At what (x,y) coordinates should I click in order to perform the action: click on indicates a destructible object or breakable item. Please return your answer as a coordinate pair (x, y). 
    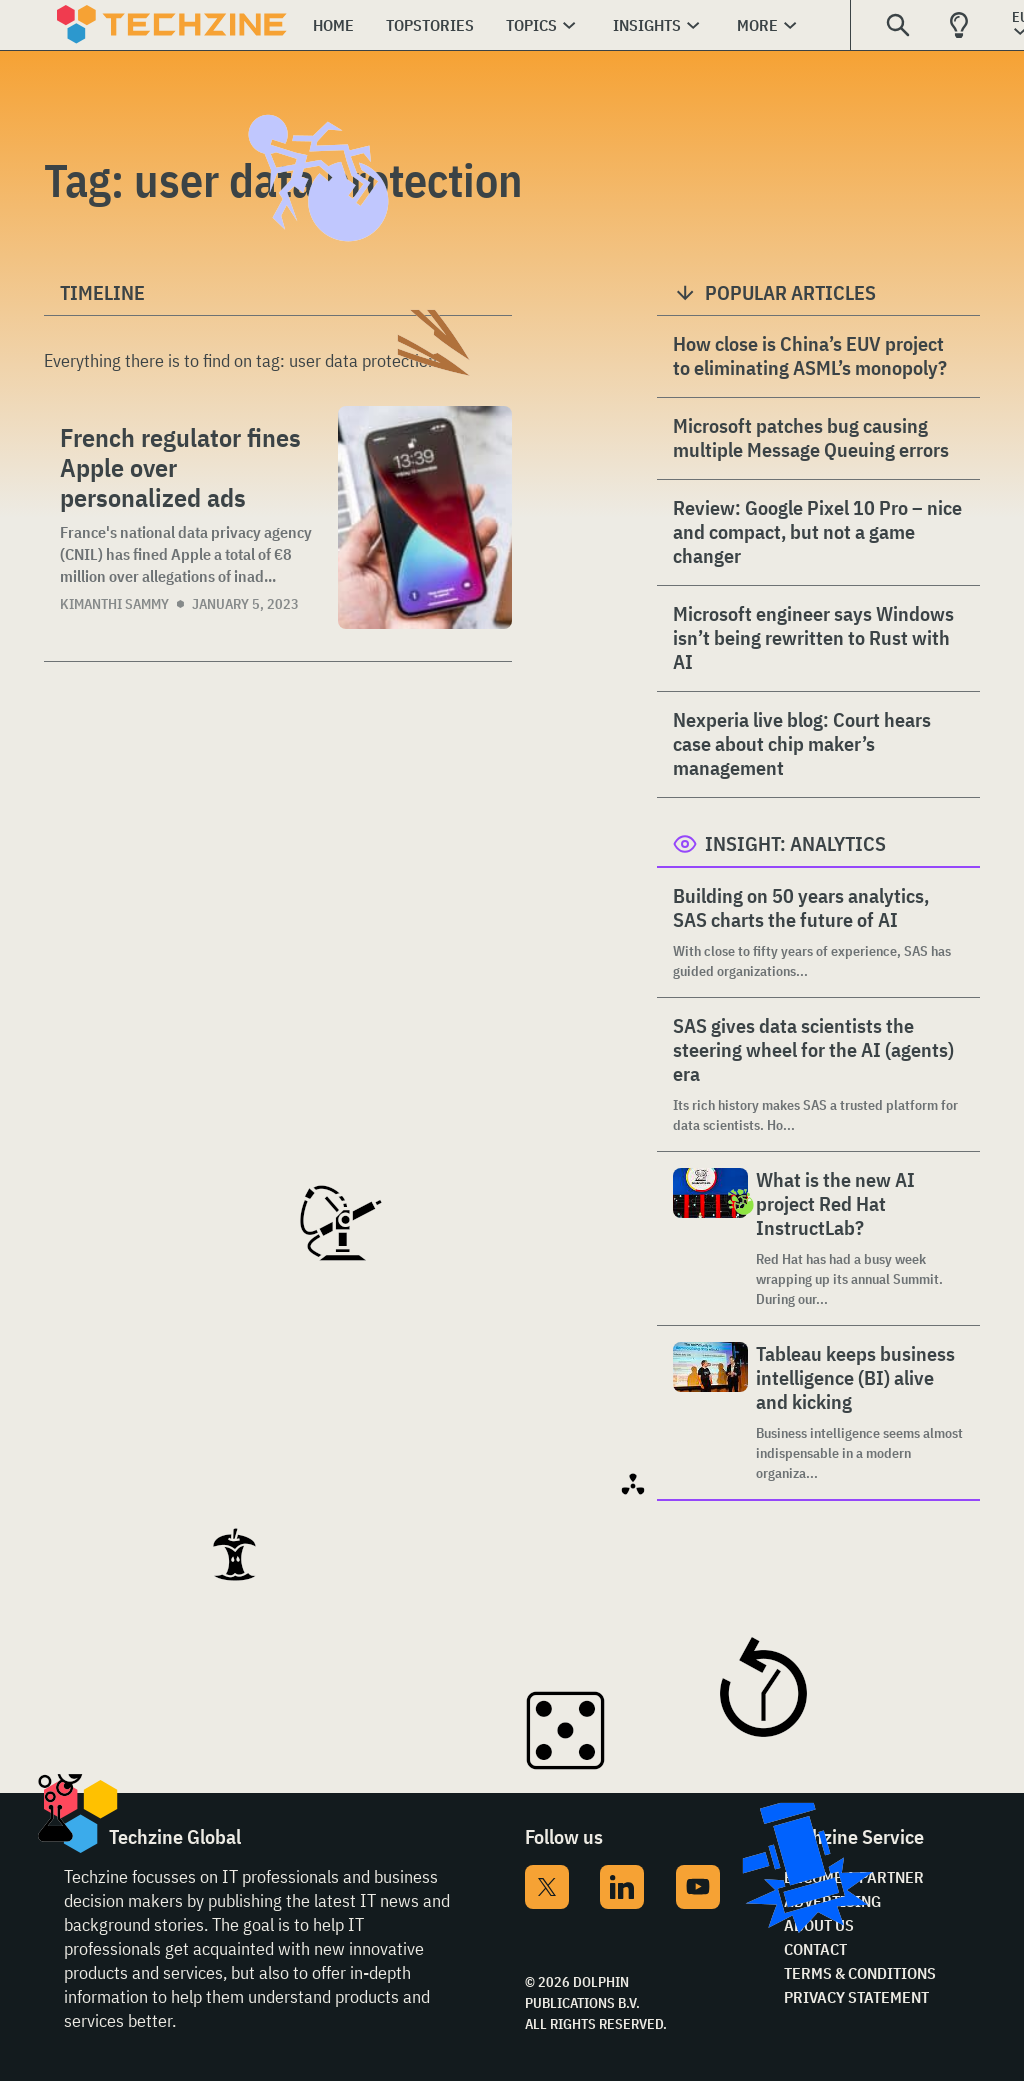
    Looking at the image, I should click on (741, 1202).